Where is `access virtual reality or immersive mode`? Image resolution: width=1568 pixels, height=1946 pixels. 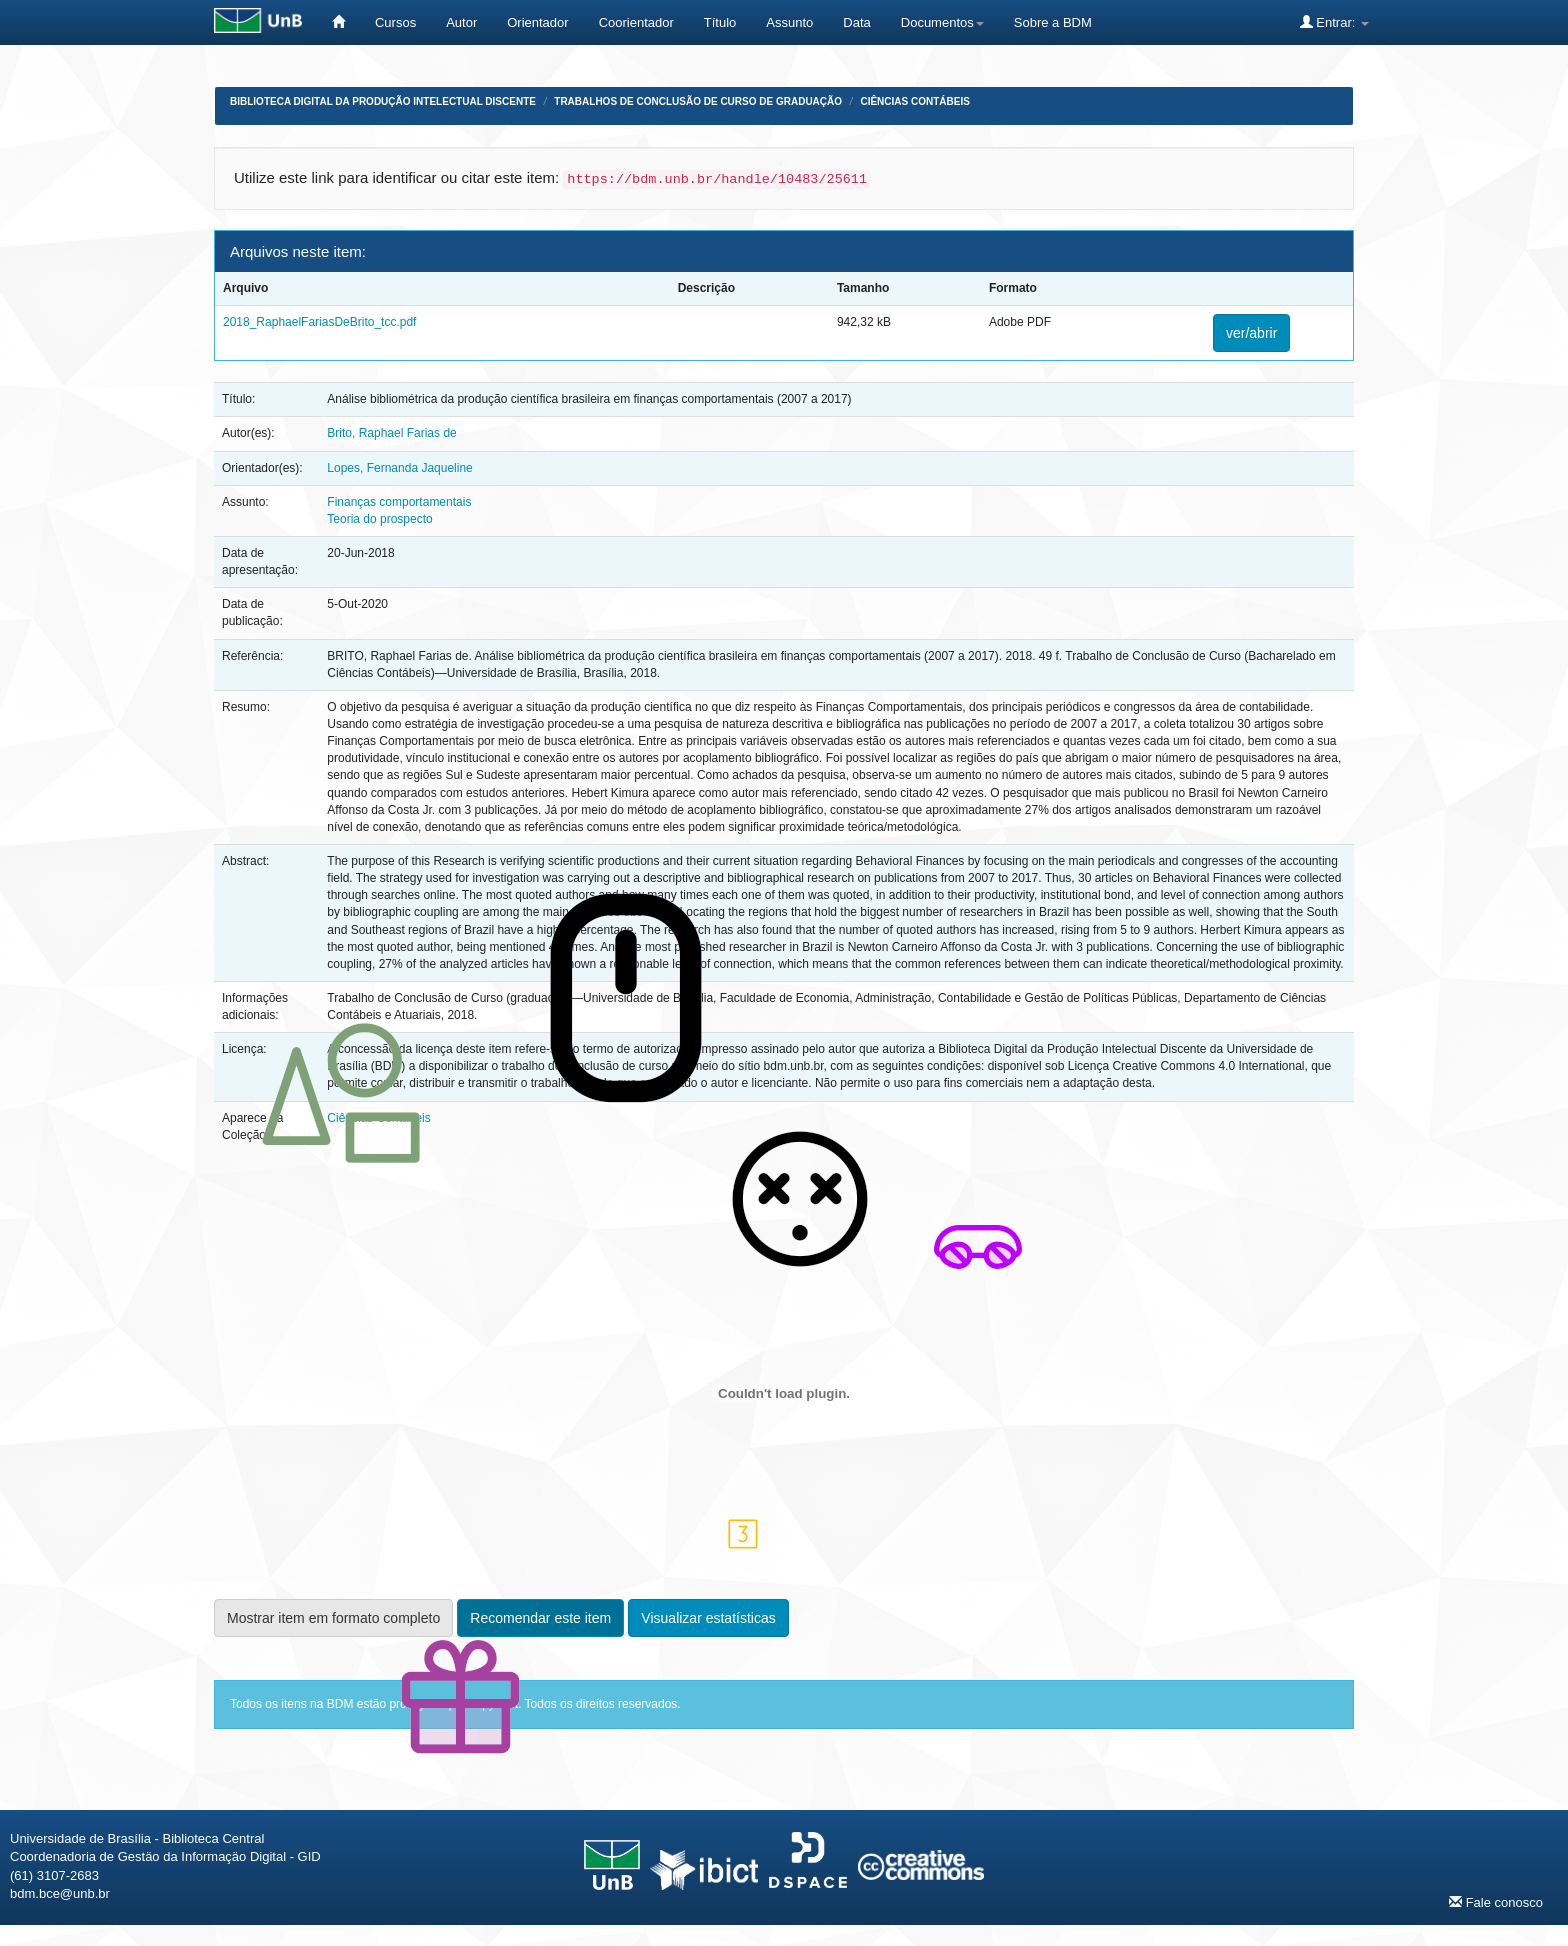
access virtual reality or immersive mode is located at coordinates (978, 1247).